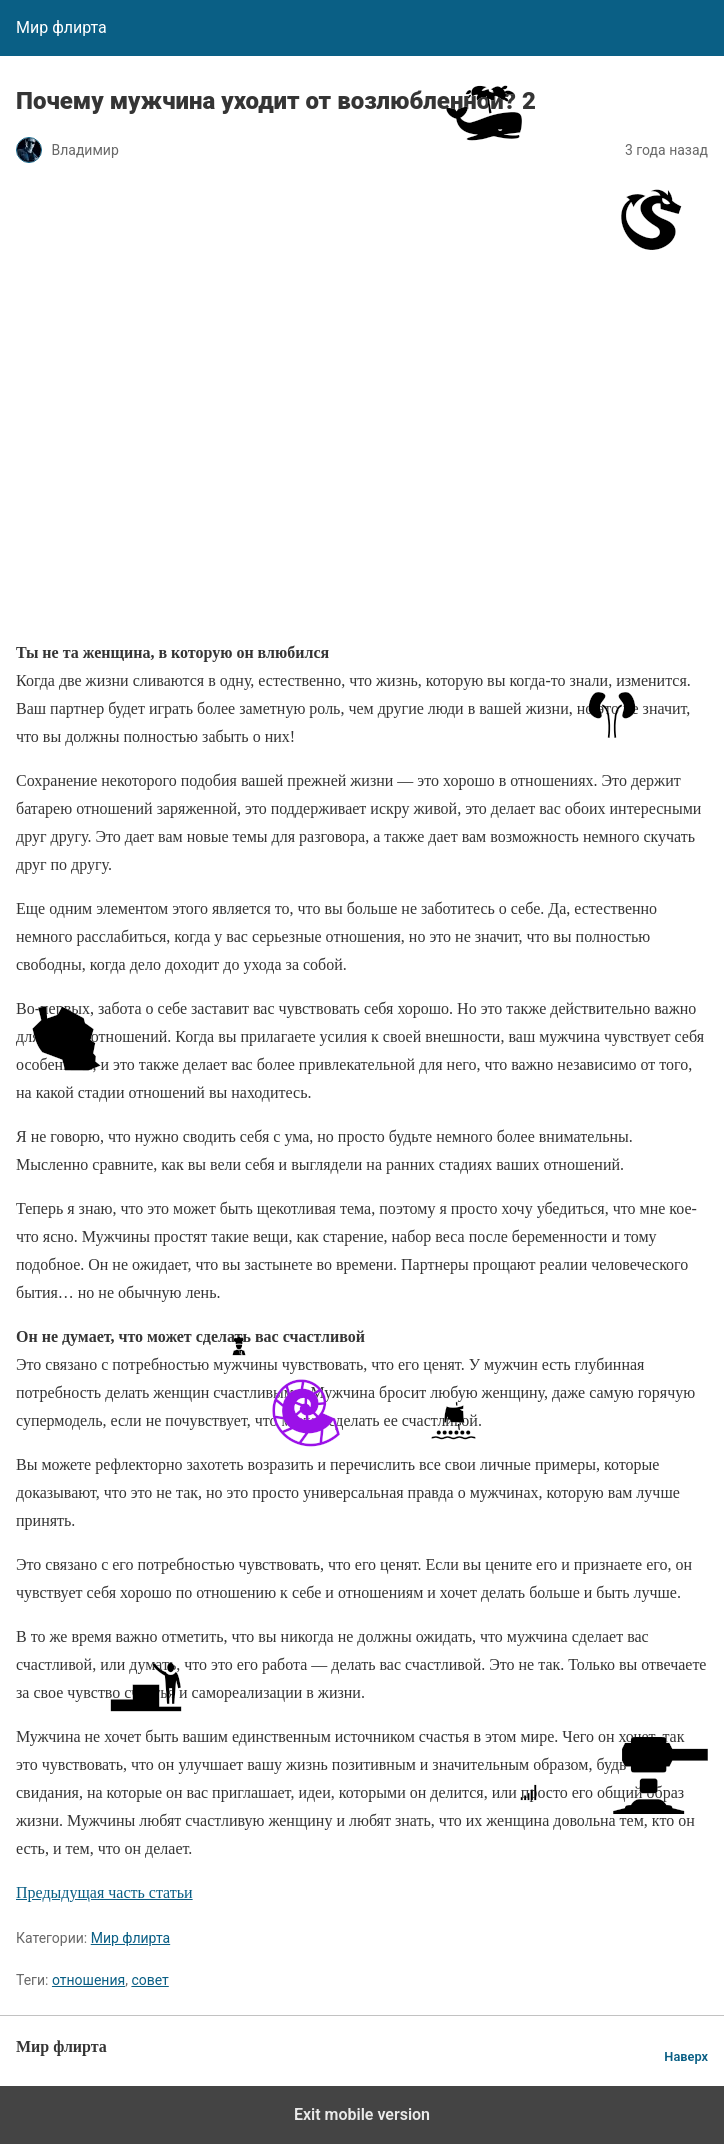  I want to click on view fossil collection or paleontology items, so click(306, 1413).